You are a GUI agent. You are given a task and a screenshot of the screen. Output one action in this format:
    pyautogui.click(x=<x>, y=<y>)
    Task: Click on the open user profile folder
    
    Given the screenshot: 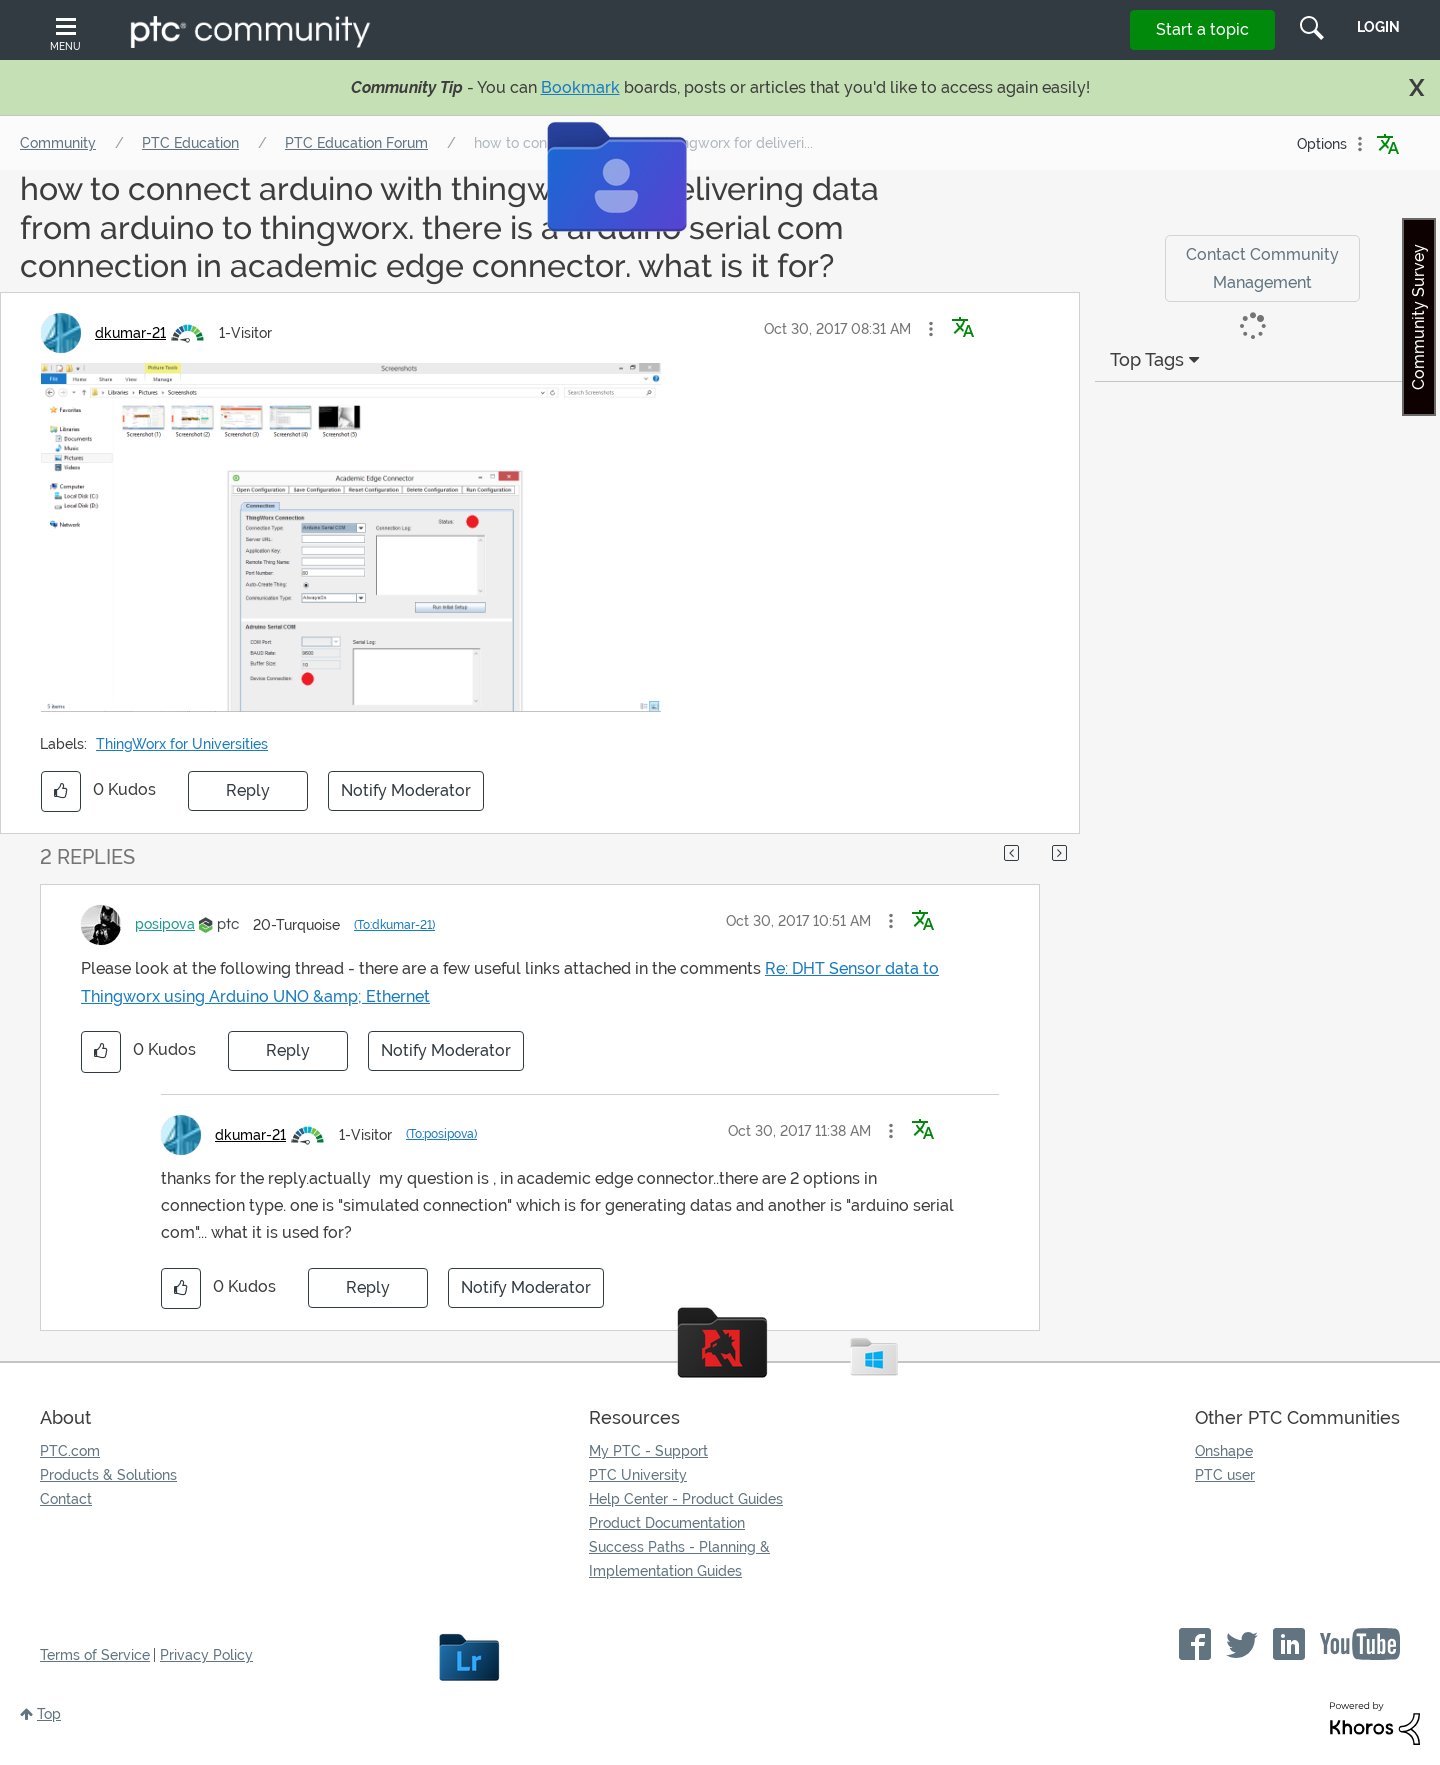 What is the action you would take?
    pyautogui.click(x=616, y=180)
    